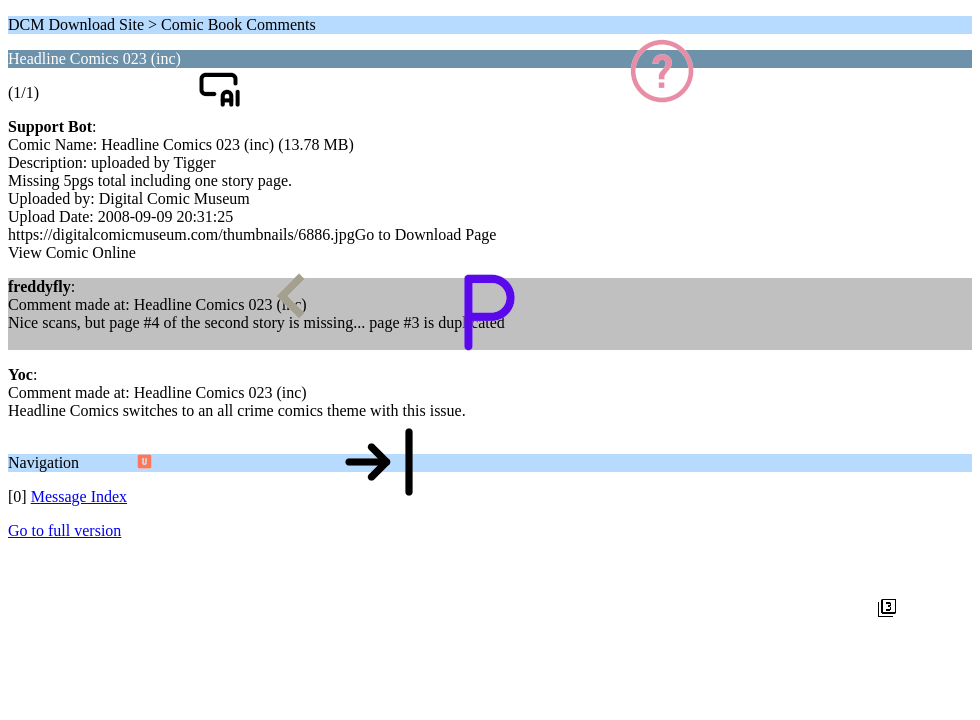  I want to click on go back to the previous screen, so click(291, 296).